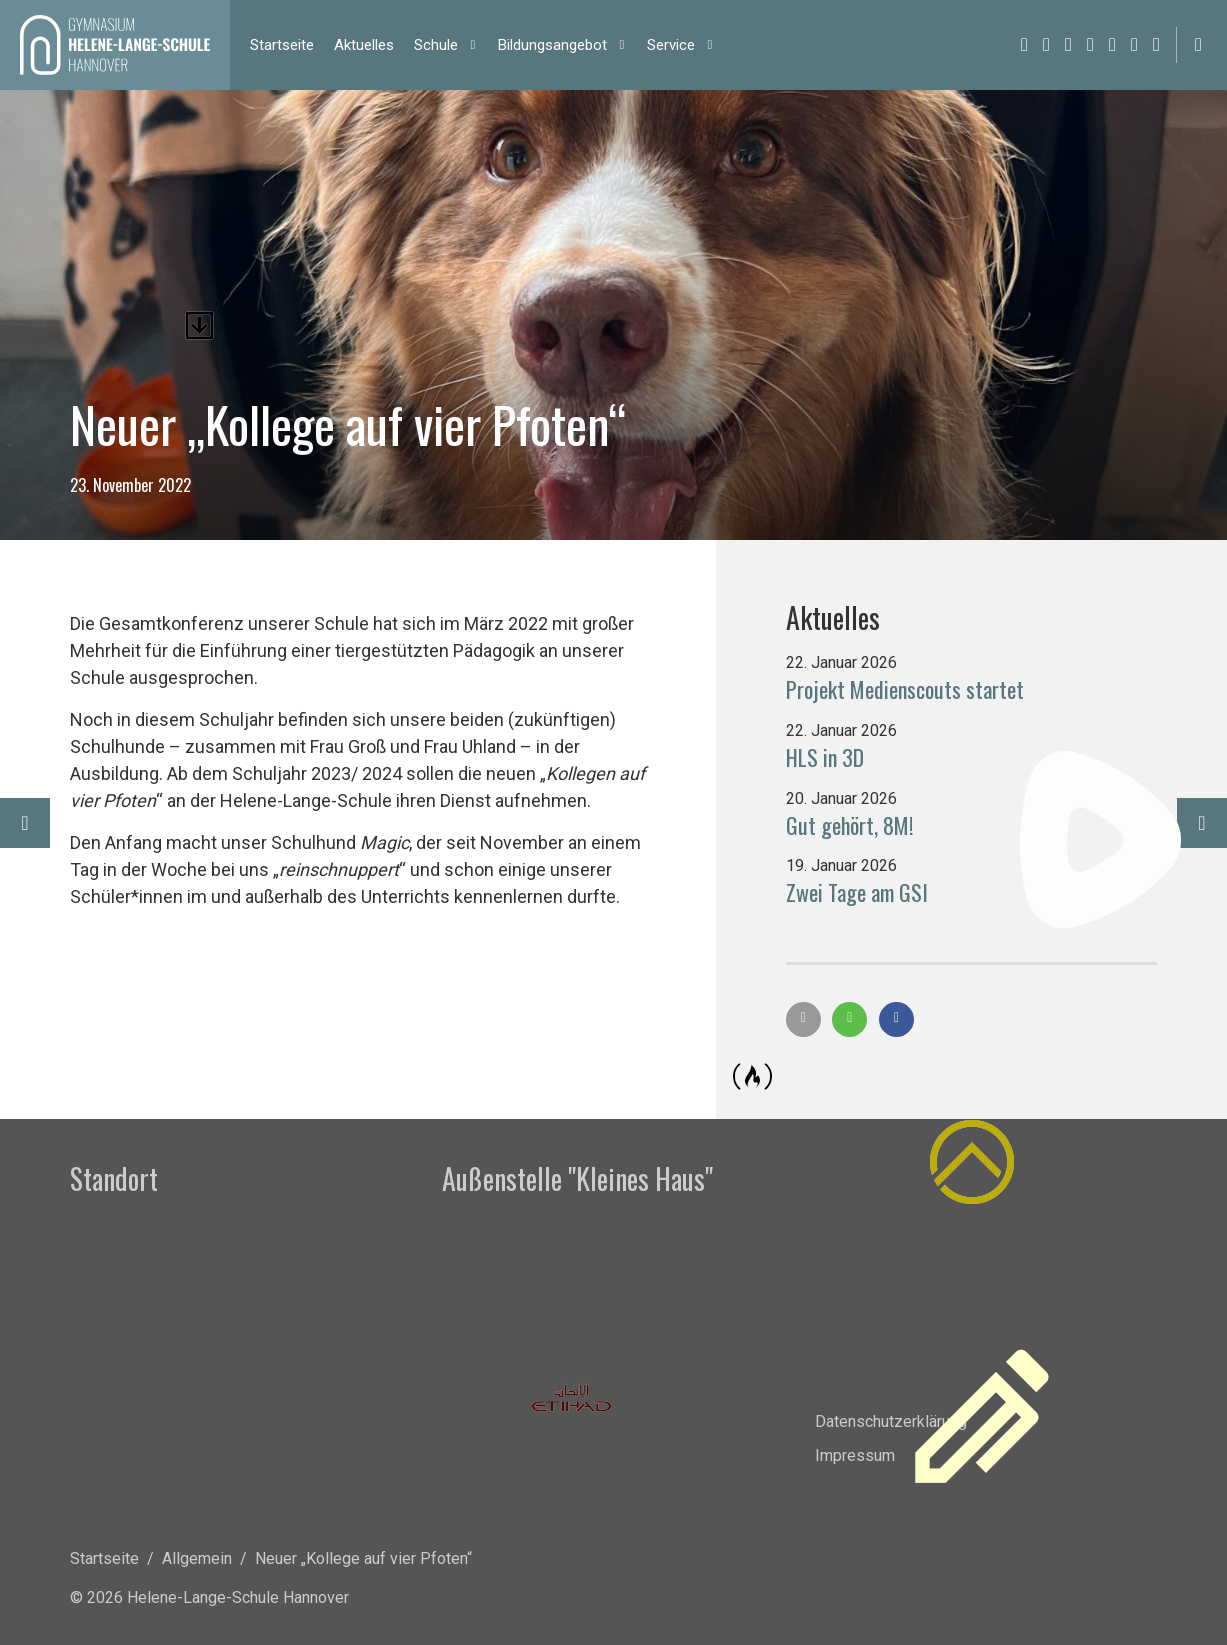 This screenshot has height=1645, width=1227. I want to click on open the Etihad Airways app, so click(571, 1397).